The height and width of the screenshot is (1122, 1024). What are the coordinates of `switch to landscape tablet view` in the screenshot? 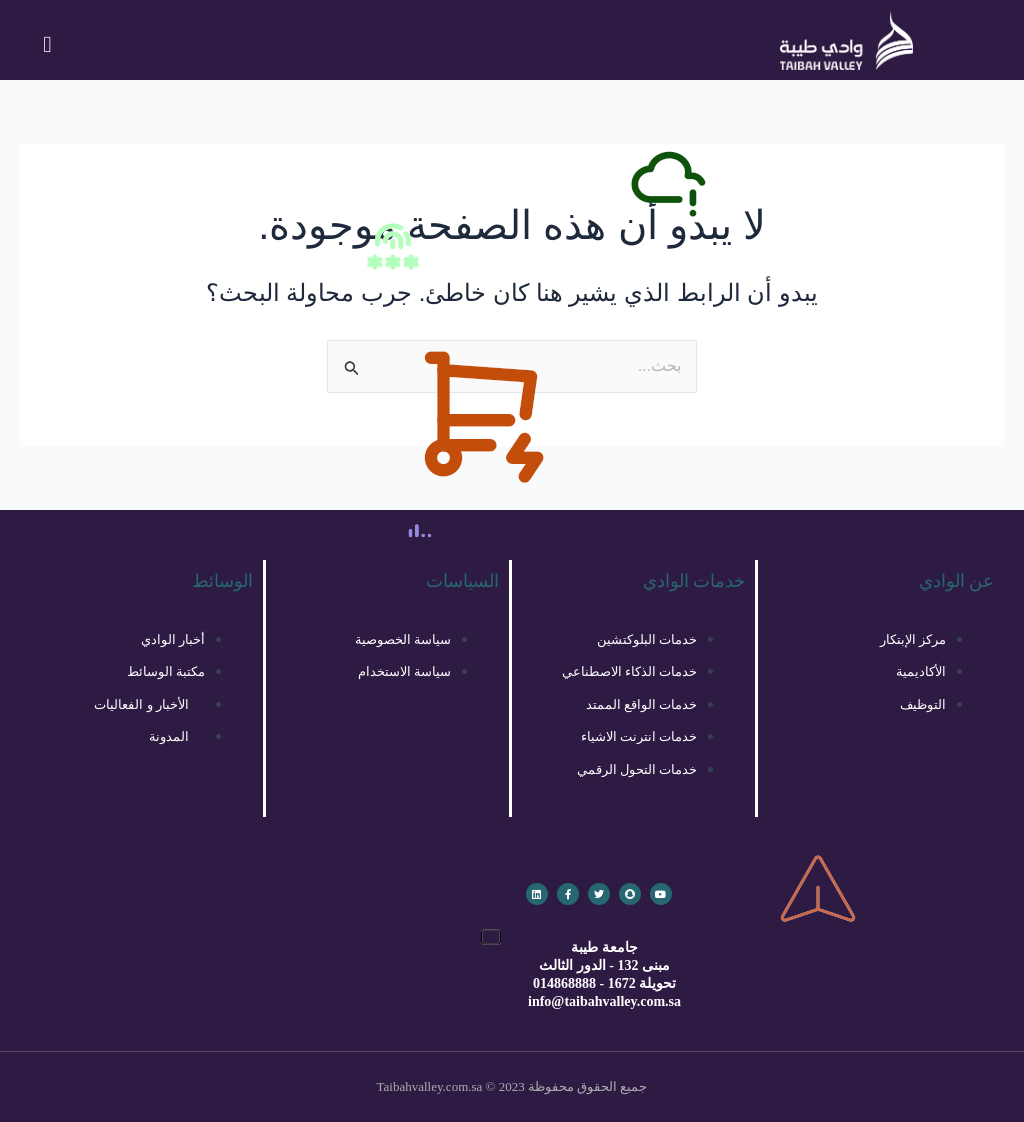 It's located at (491, 937).